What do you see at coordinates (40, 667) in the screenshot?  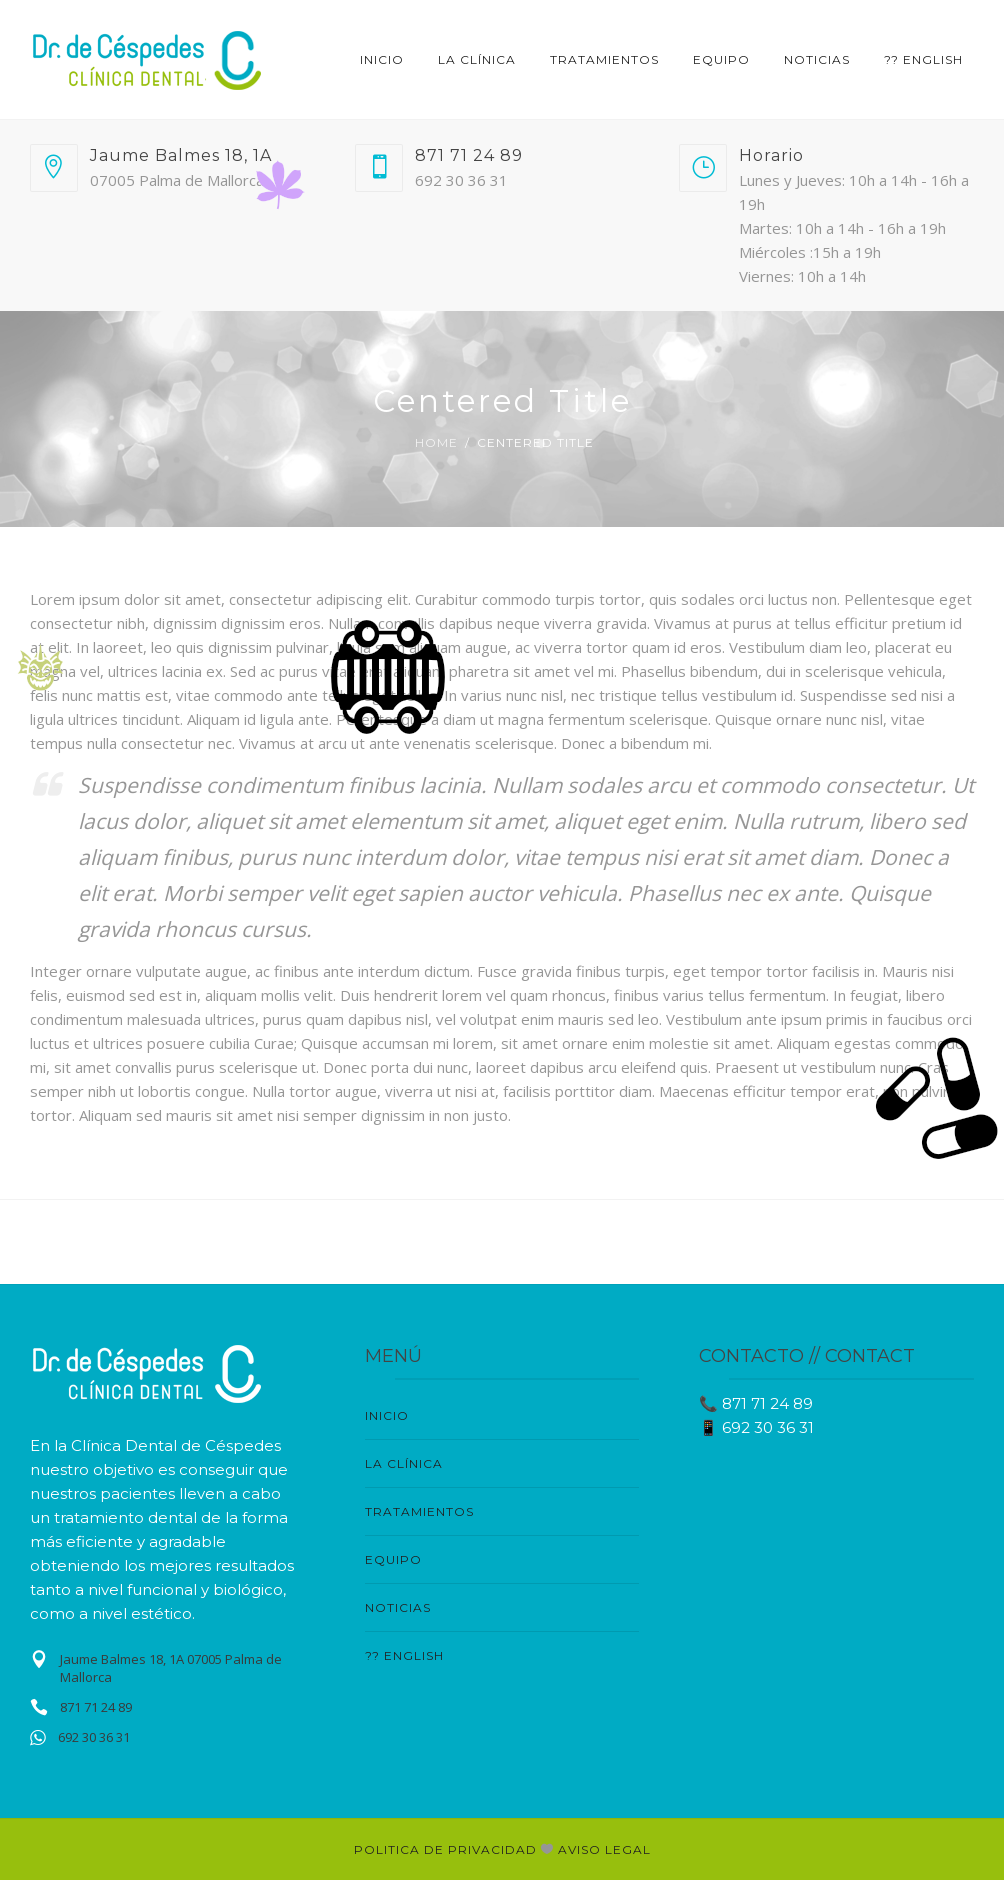 I see `encounter a fish monster enemy` at bounding box center [40, 667].